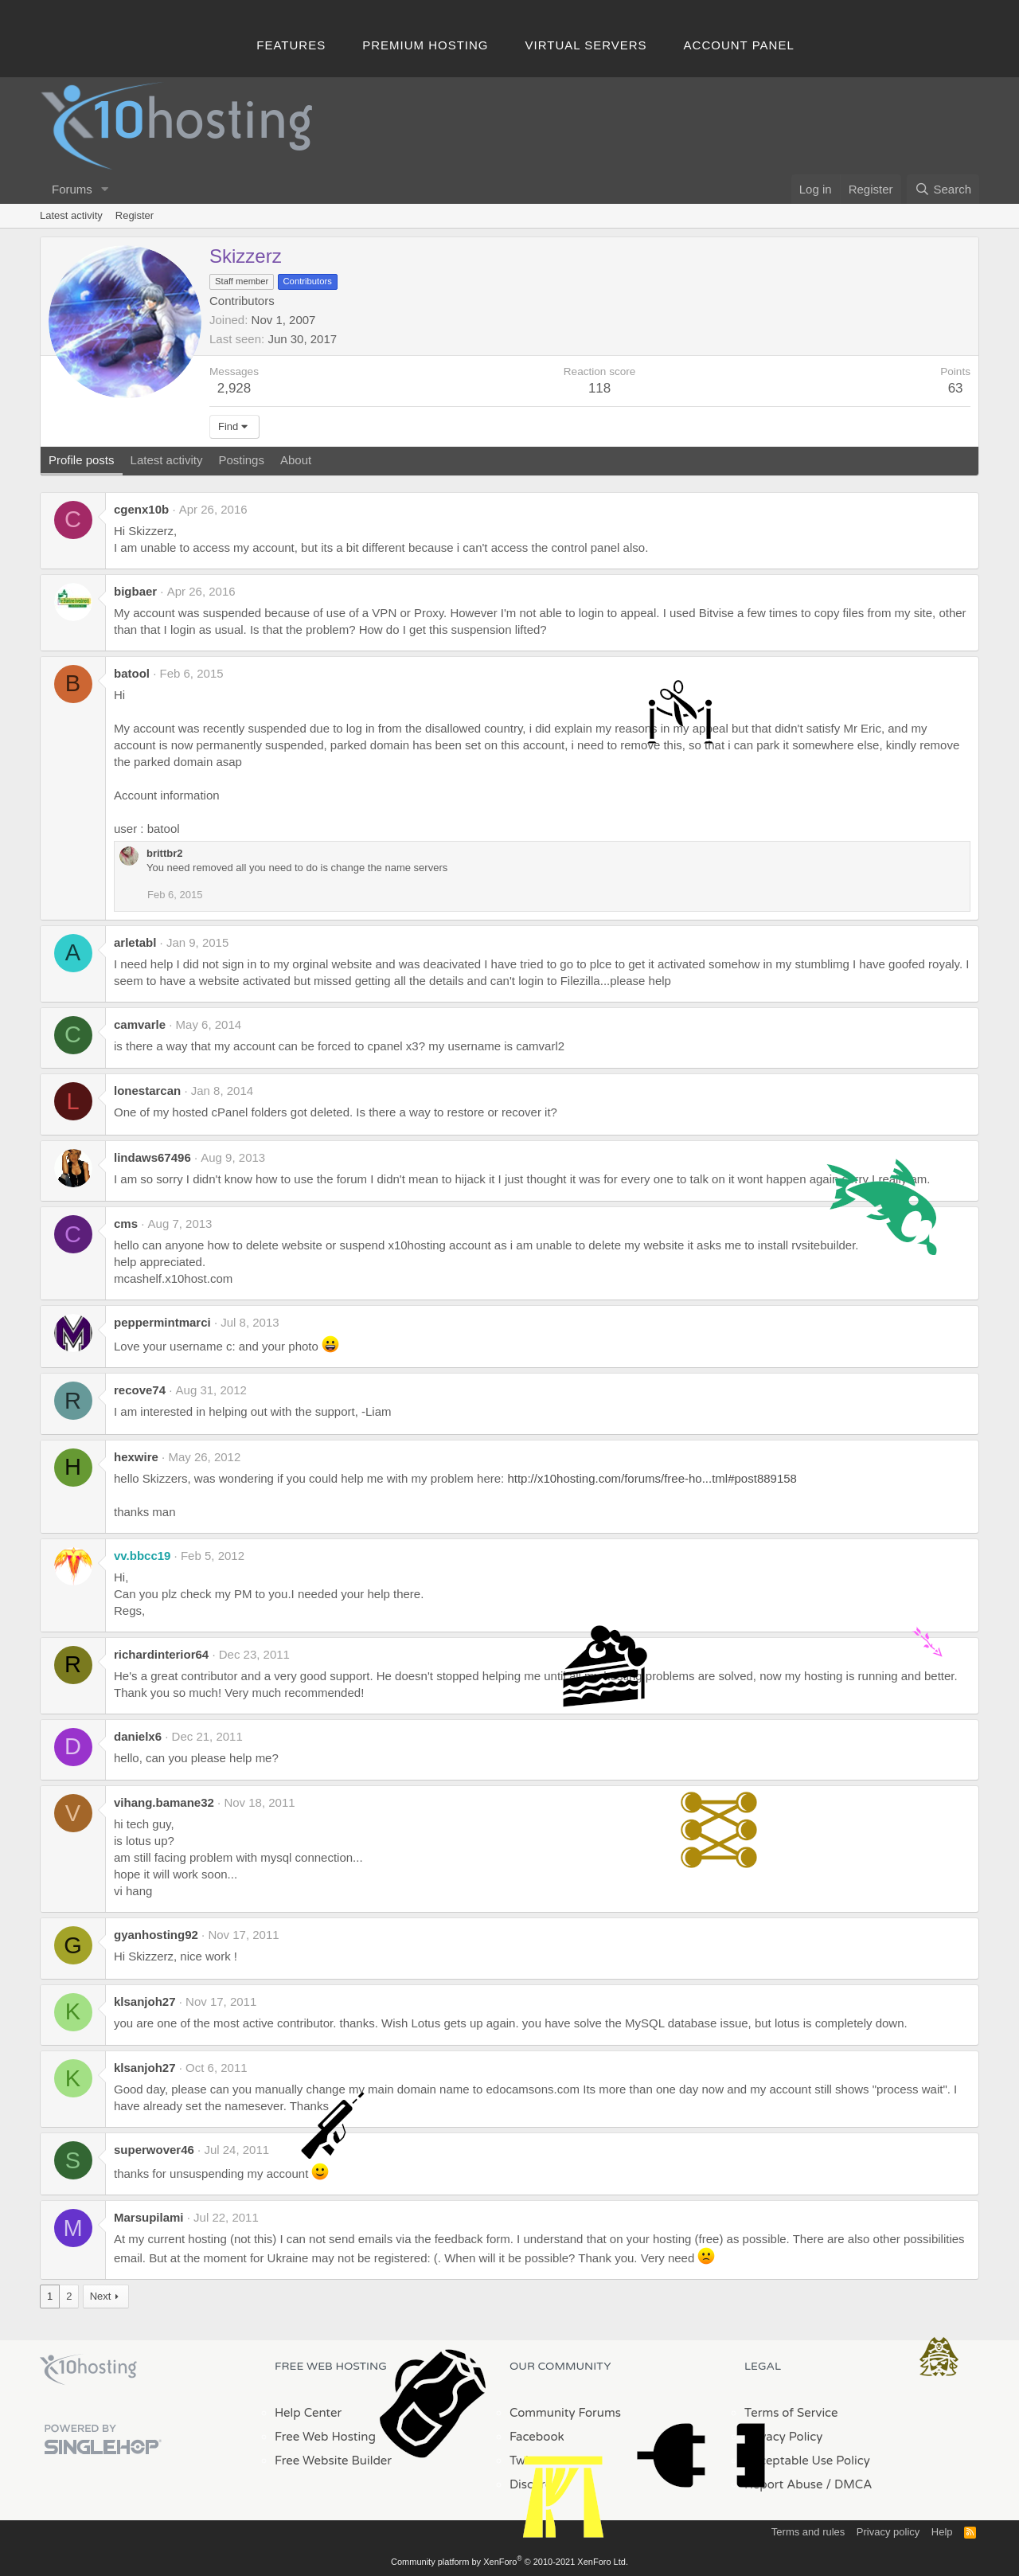  What do you see at coordinates (927, 1641) in the screenshot?
I see `indicates a natural or organic navigation path` at bounding box center [927, 1641].